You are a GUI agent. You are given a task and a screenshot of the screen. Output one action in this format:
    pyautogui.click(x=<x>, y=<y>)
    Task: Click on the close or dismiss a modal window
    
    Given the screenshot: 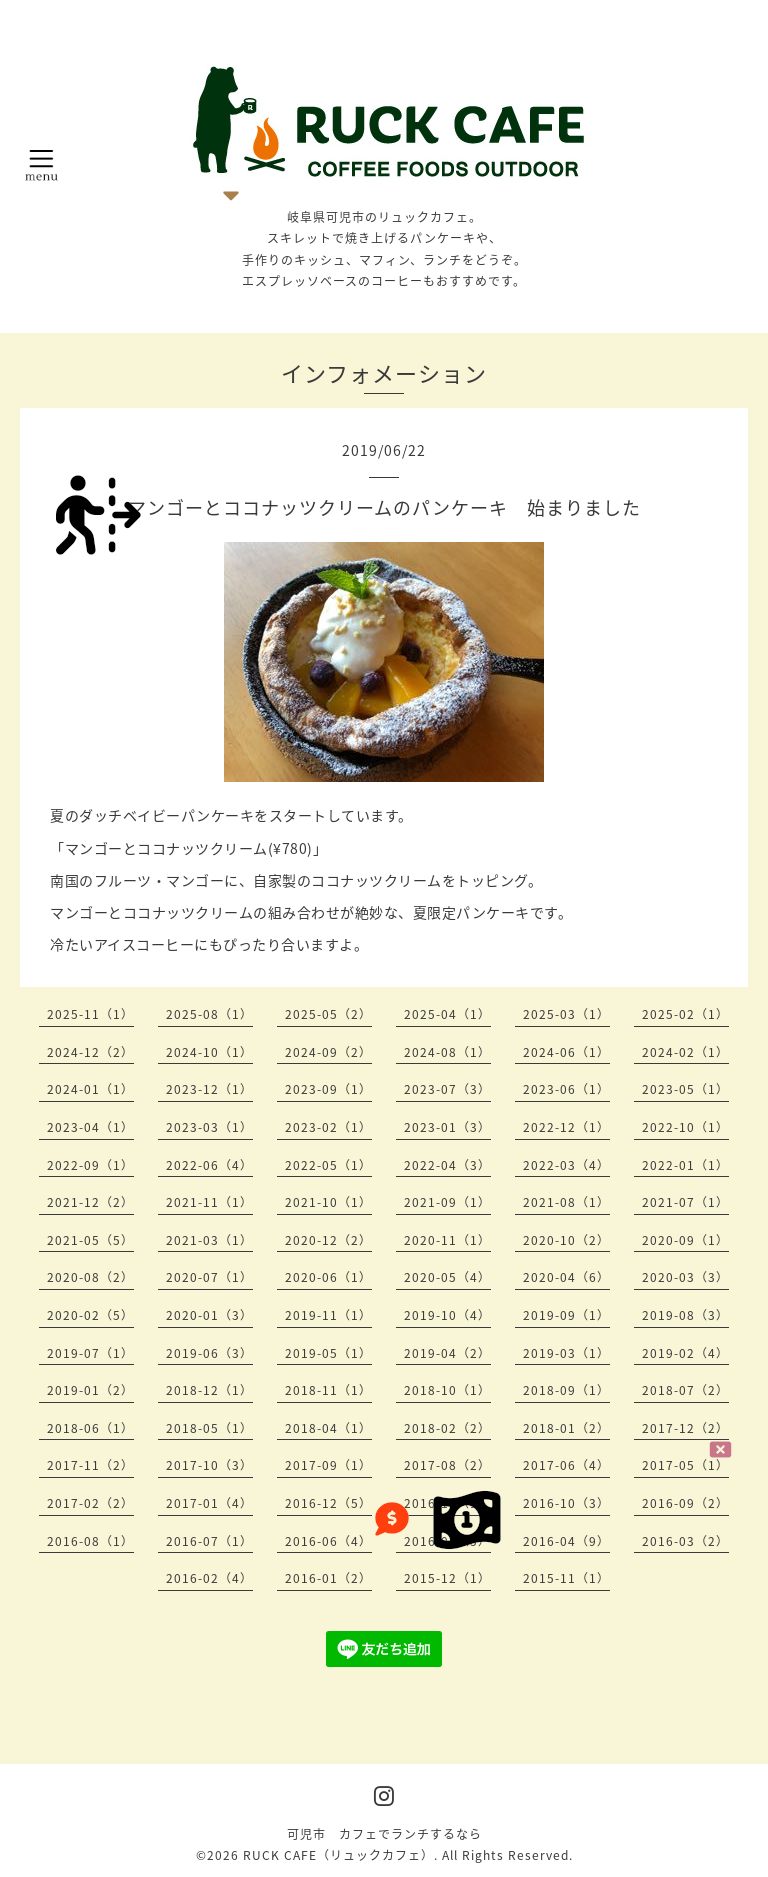 What is the action you would take?
    pyautogui.click(x=720, y=1449)
    